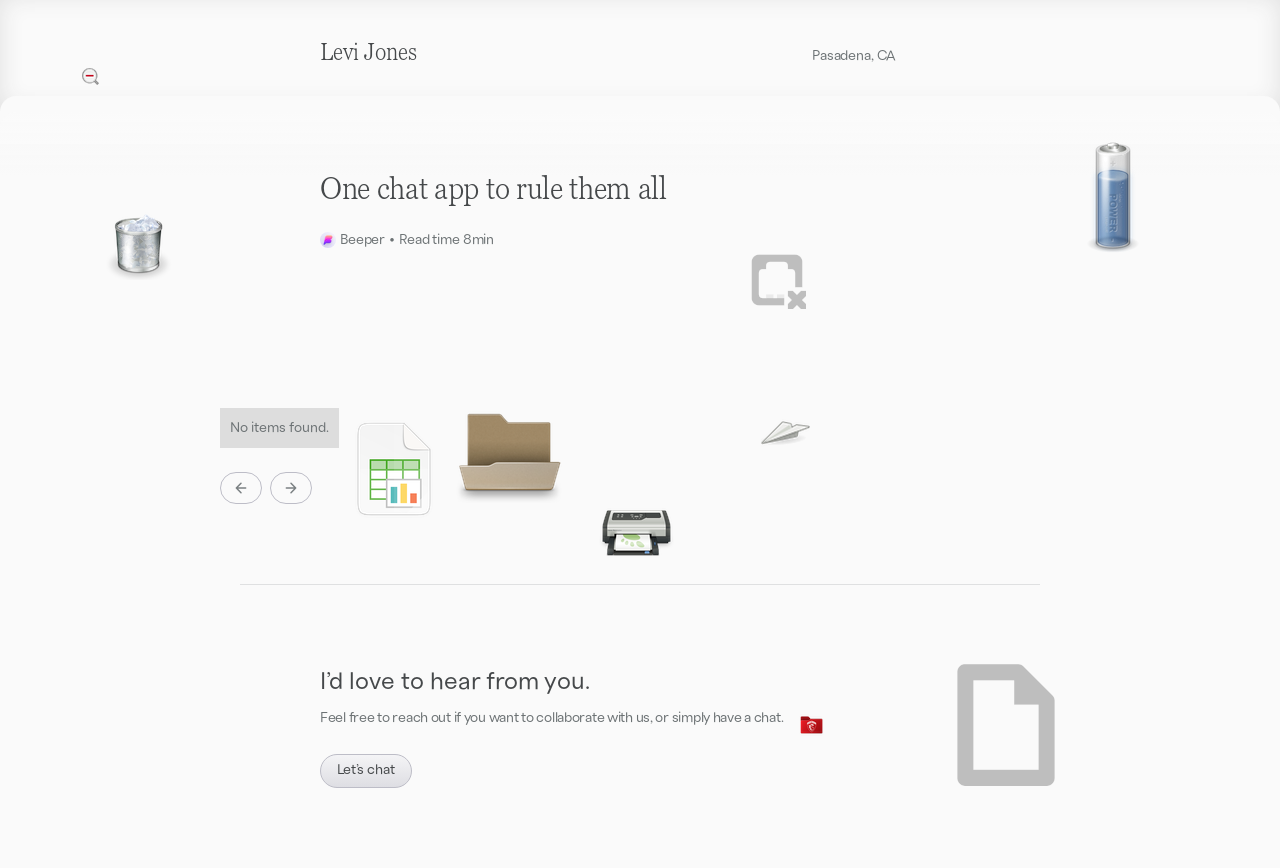  Describe the element at coordinates (394, 469) in the screenshot. I see `open a spreadsheet file` at that location.